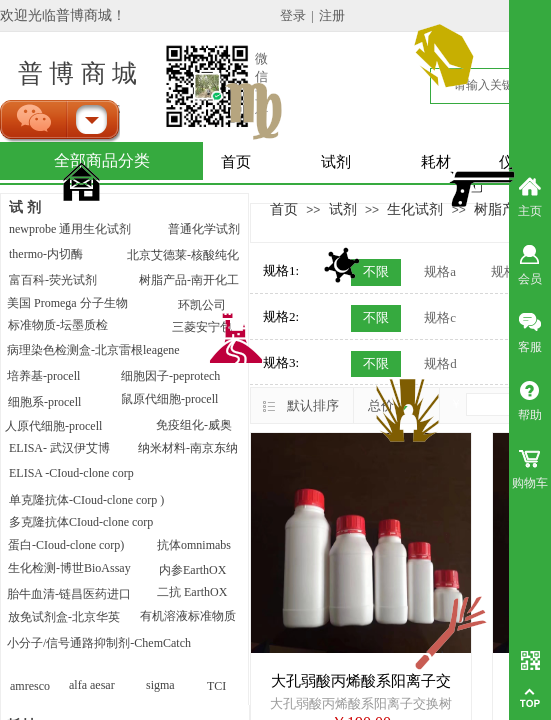 The height and width of the screenshot is (720, 551). I want to click on select leek ingredient in cooking game, so click(451, 633).